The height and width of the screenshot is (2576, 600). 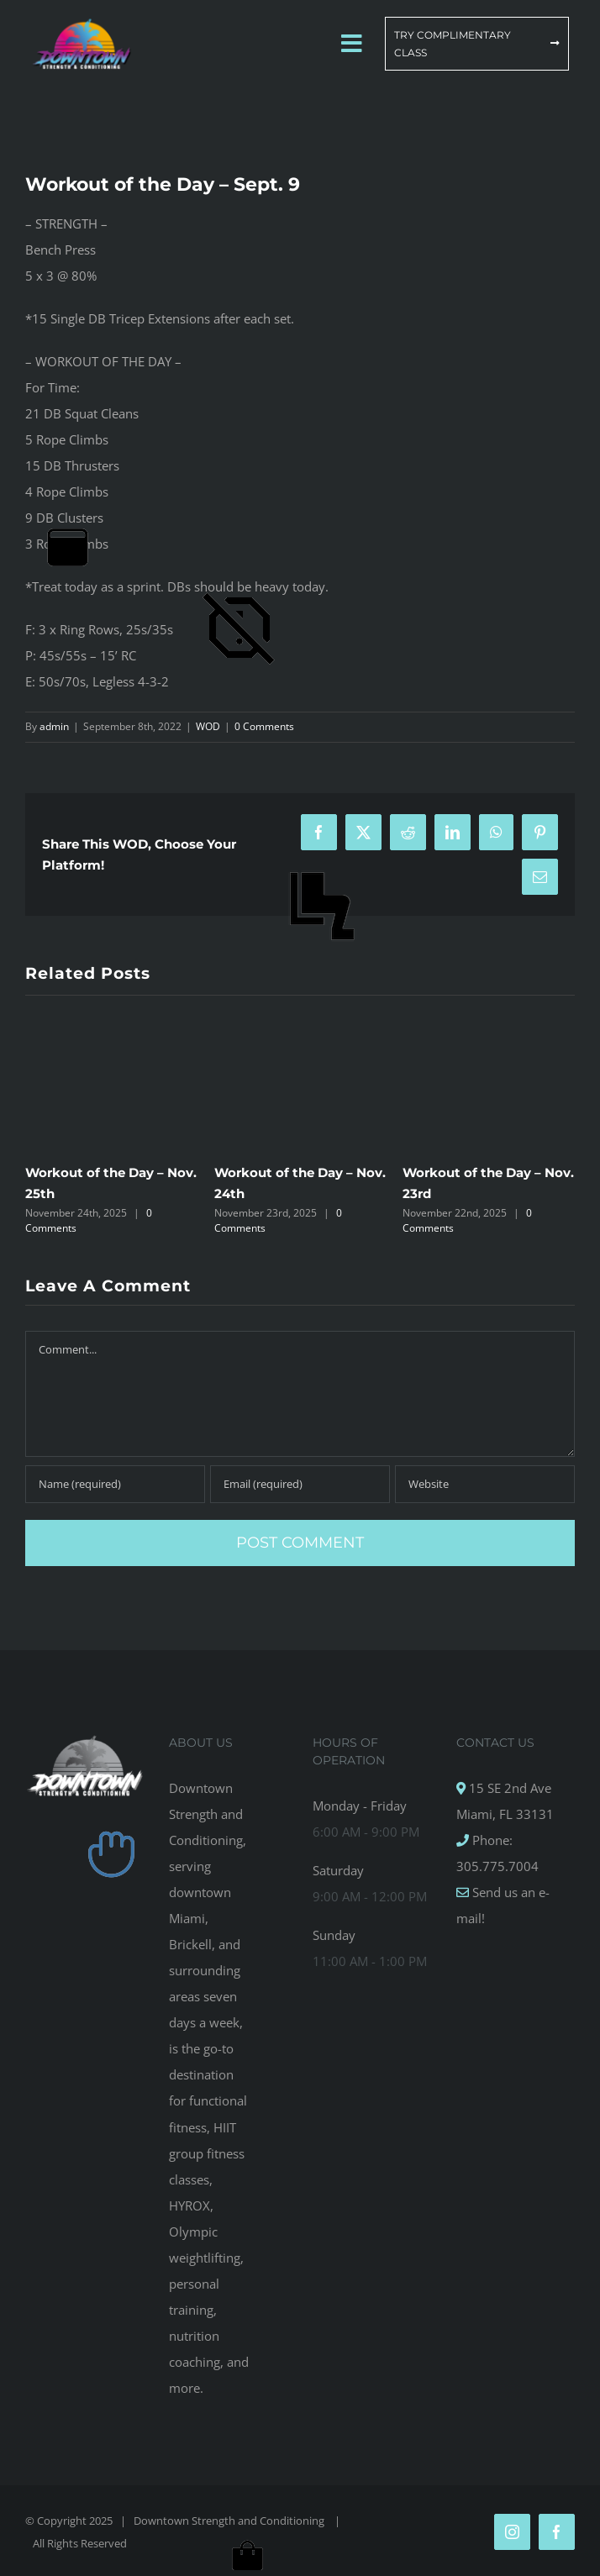 What do you see at coordinates (239, 628) in the screenshot?
I see `disable or turn off reporting` at bounding box center [239, 628].